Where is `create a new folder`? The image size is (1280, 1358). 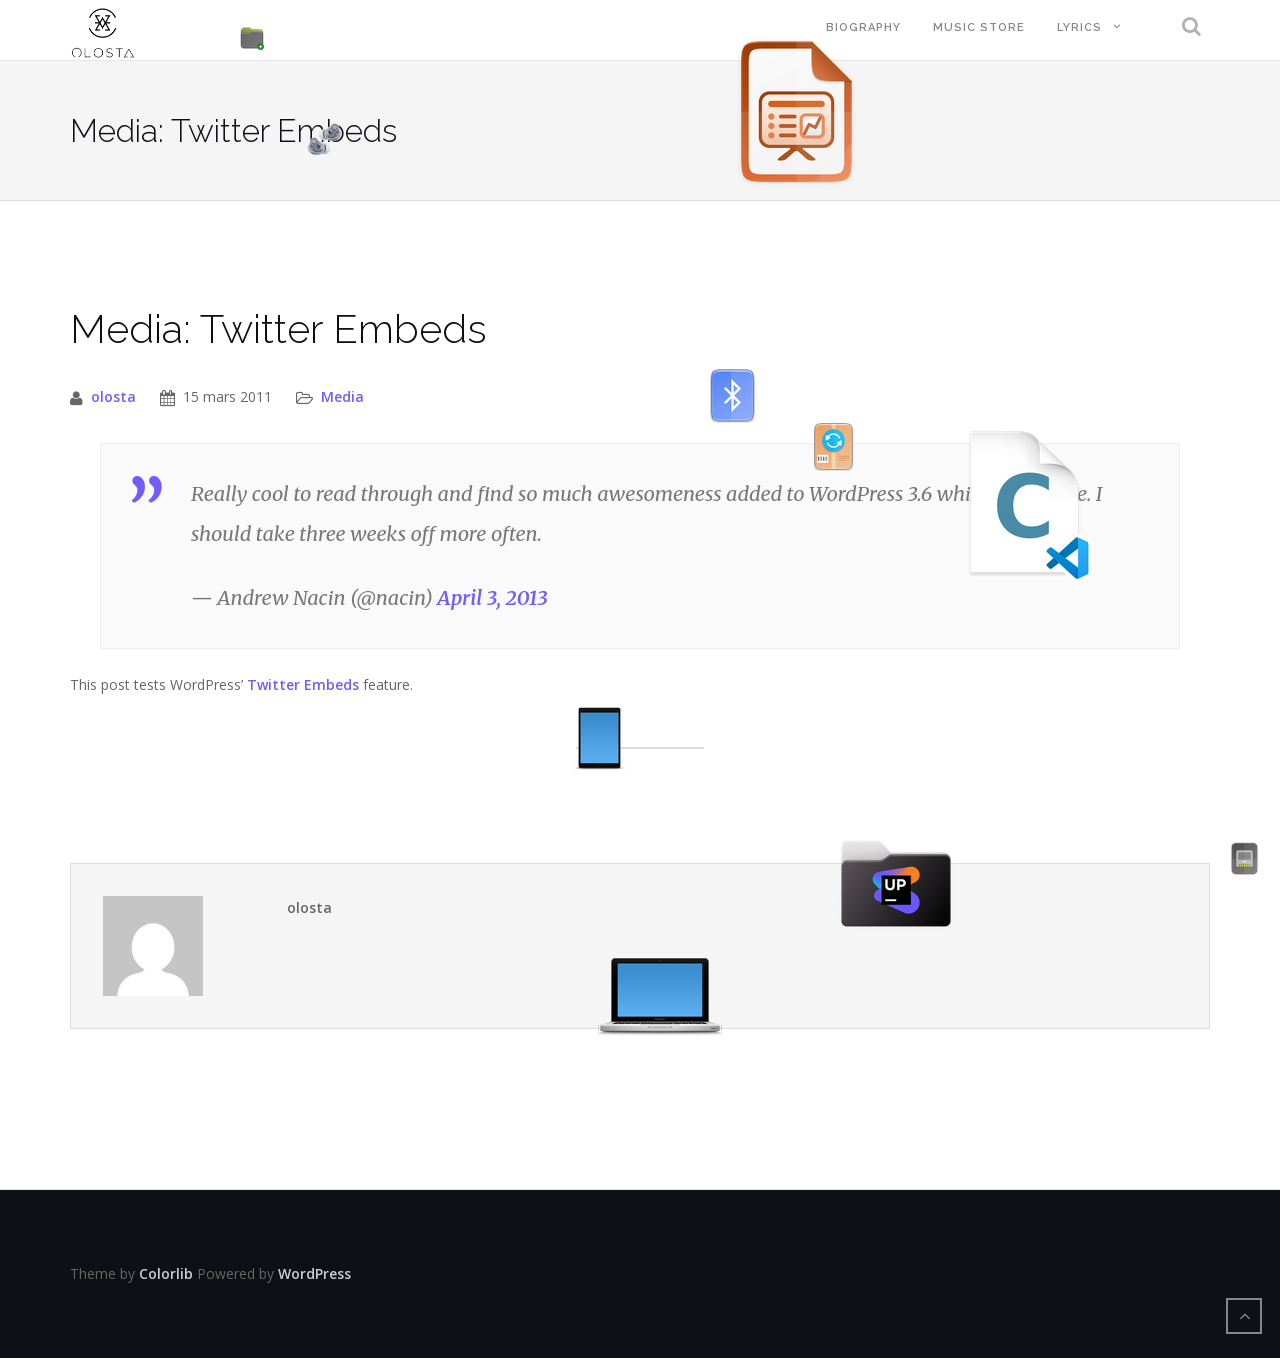 create a new folder is located at coordinates (252, 38).